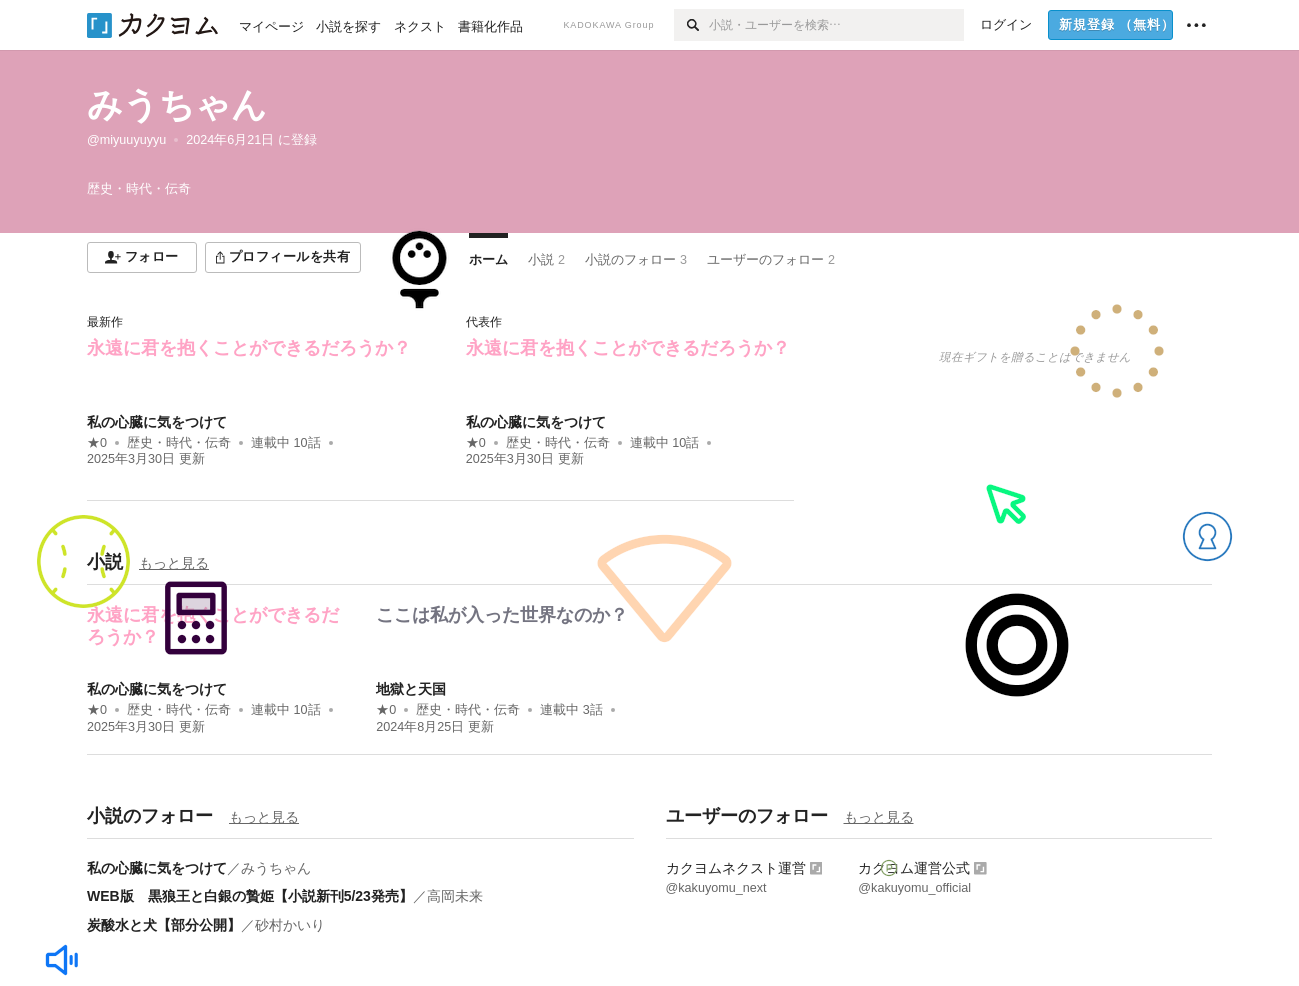 The image size is (1299, 986). I want to click on increase or maximize volume, so click(61, 960).